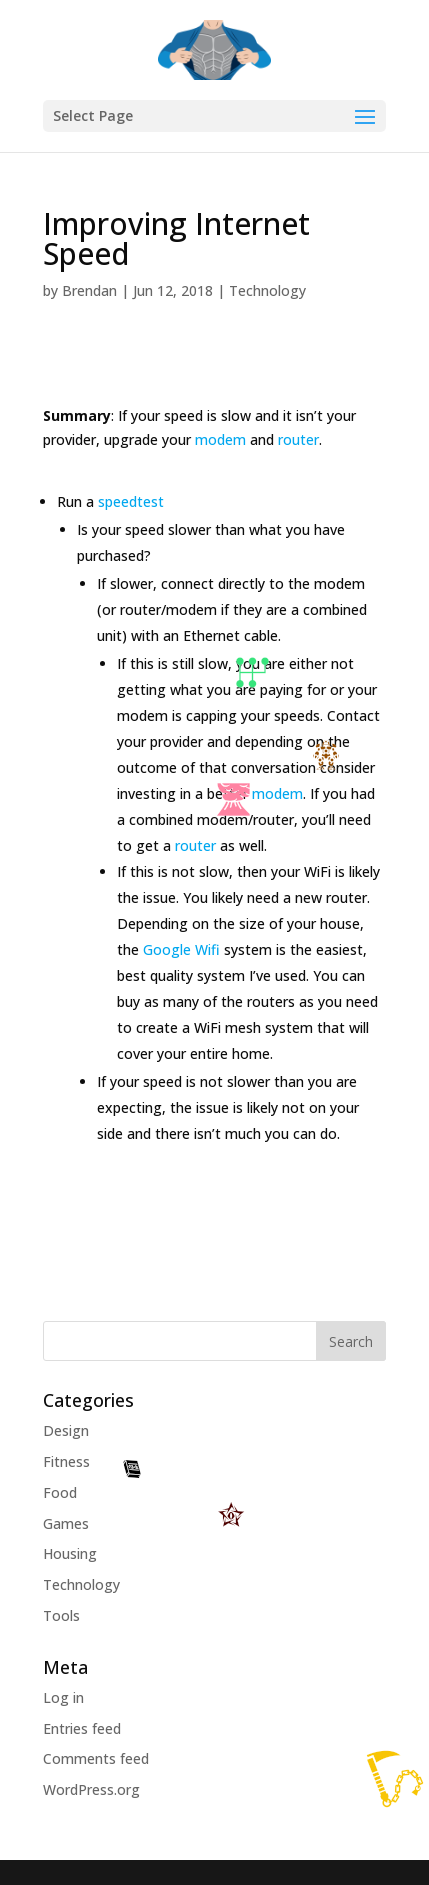  What do you see at coordinates (252, 672) in the screenshot?
I see `select manual transmission mode` at bounding box center [252, 672].